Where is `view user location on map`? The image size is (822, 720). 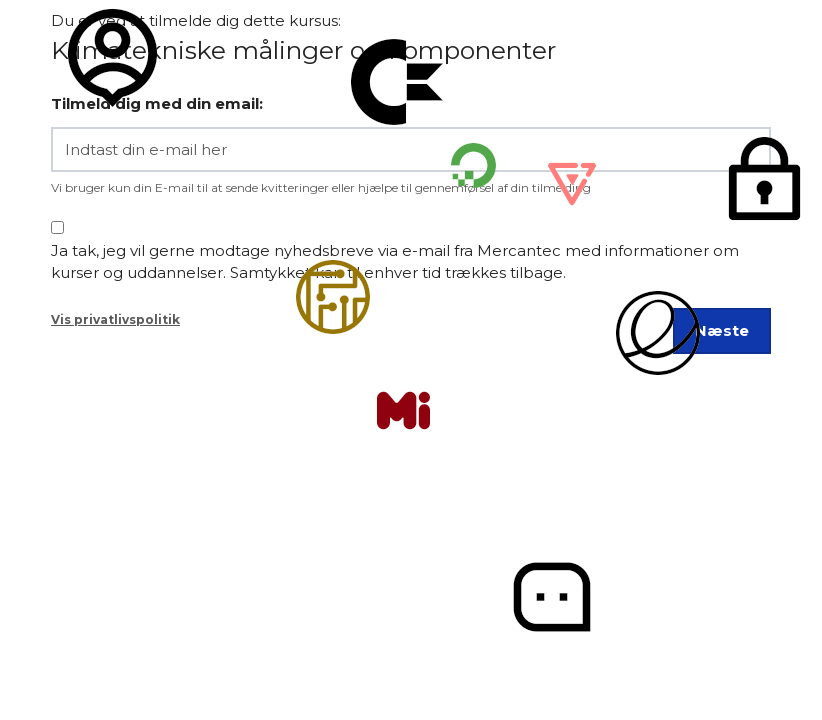
view user location on map is located at coordinates (112, 53).